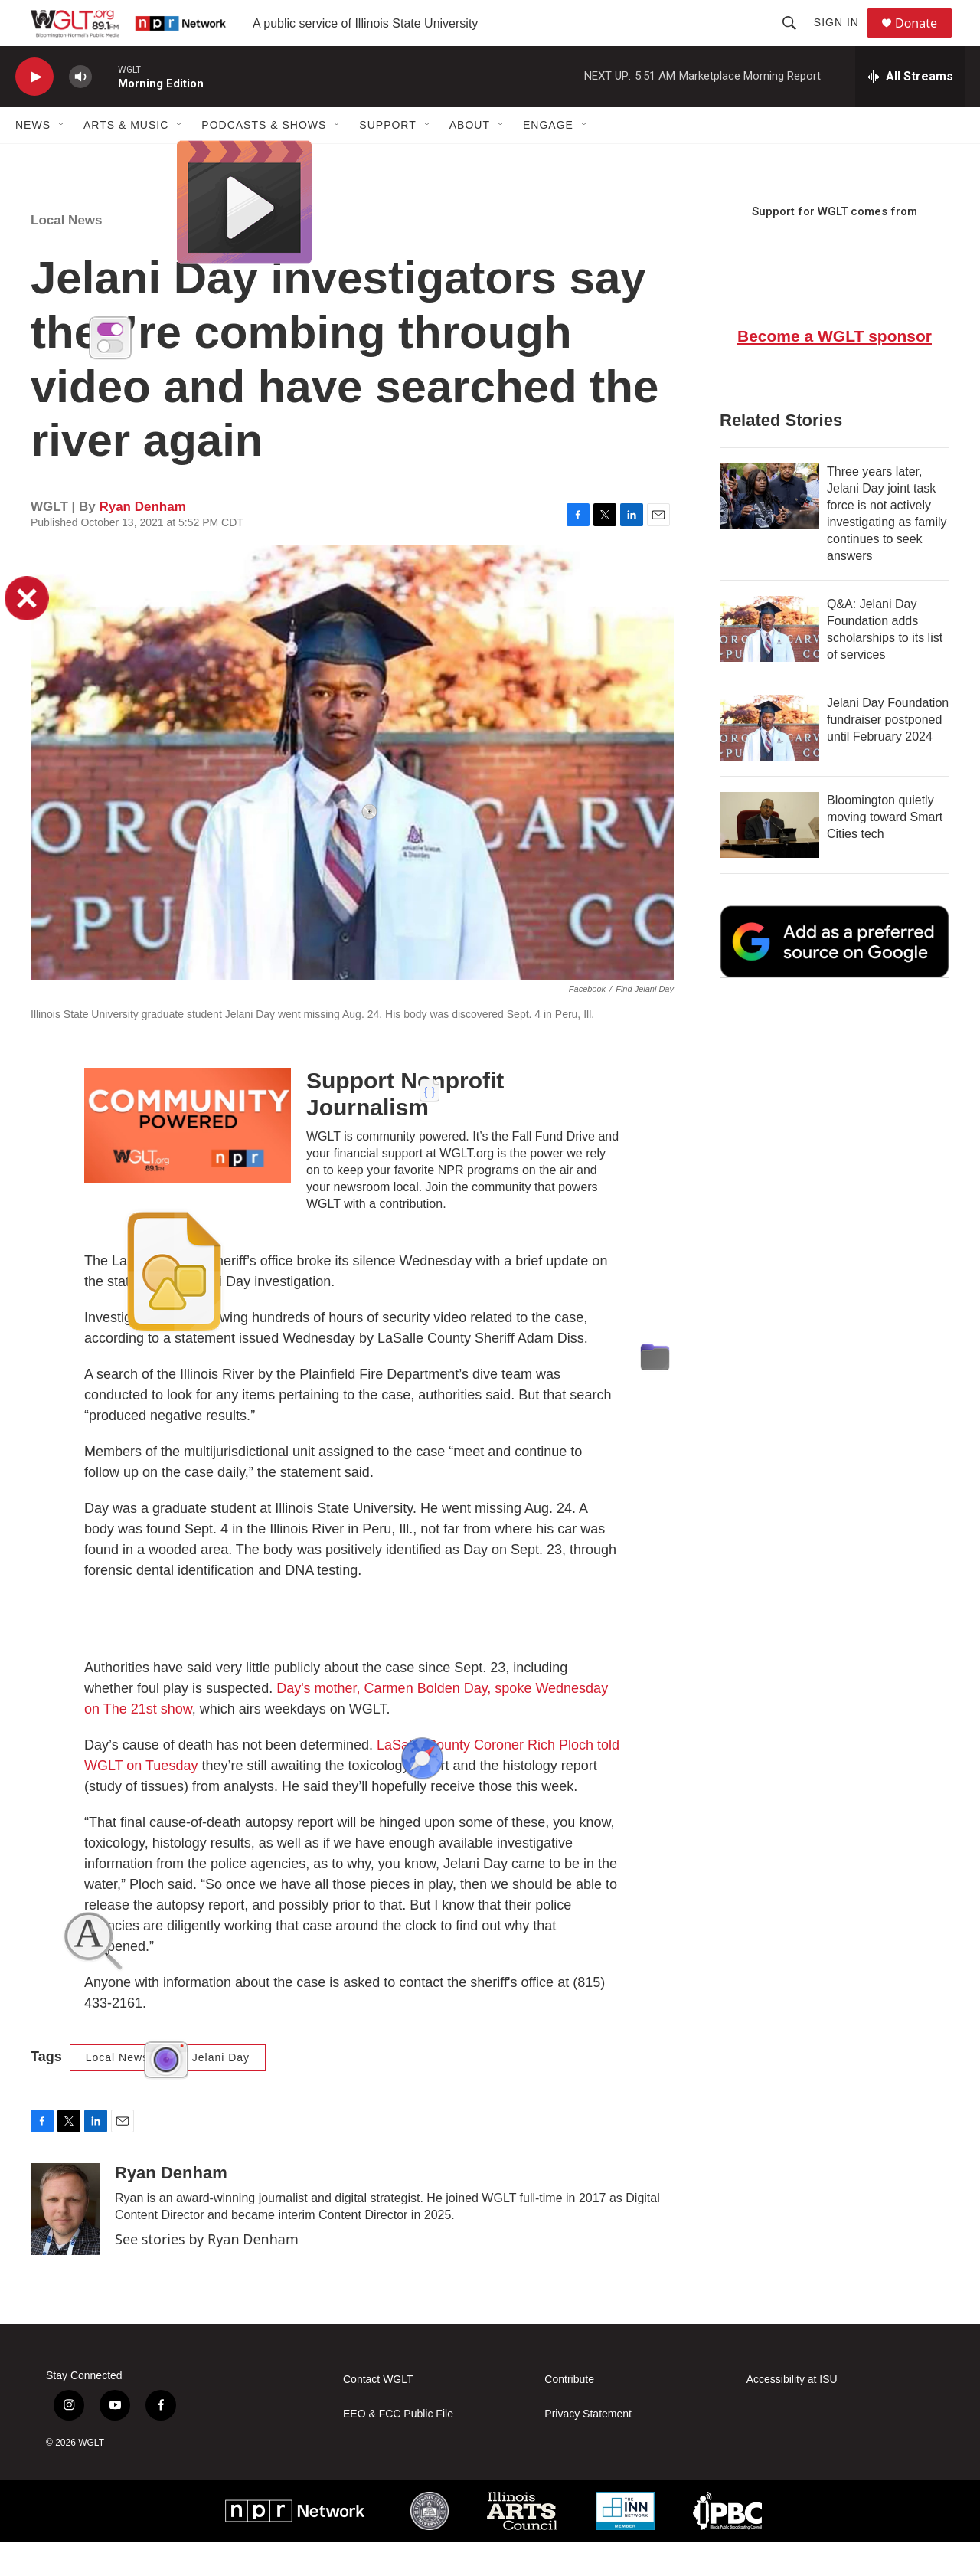 The height and width of the screenshot is (2576, 980). I want to click on search for text within a document, so click(93, 1940).